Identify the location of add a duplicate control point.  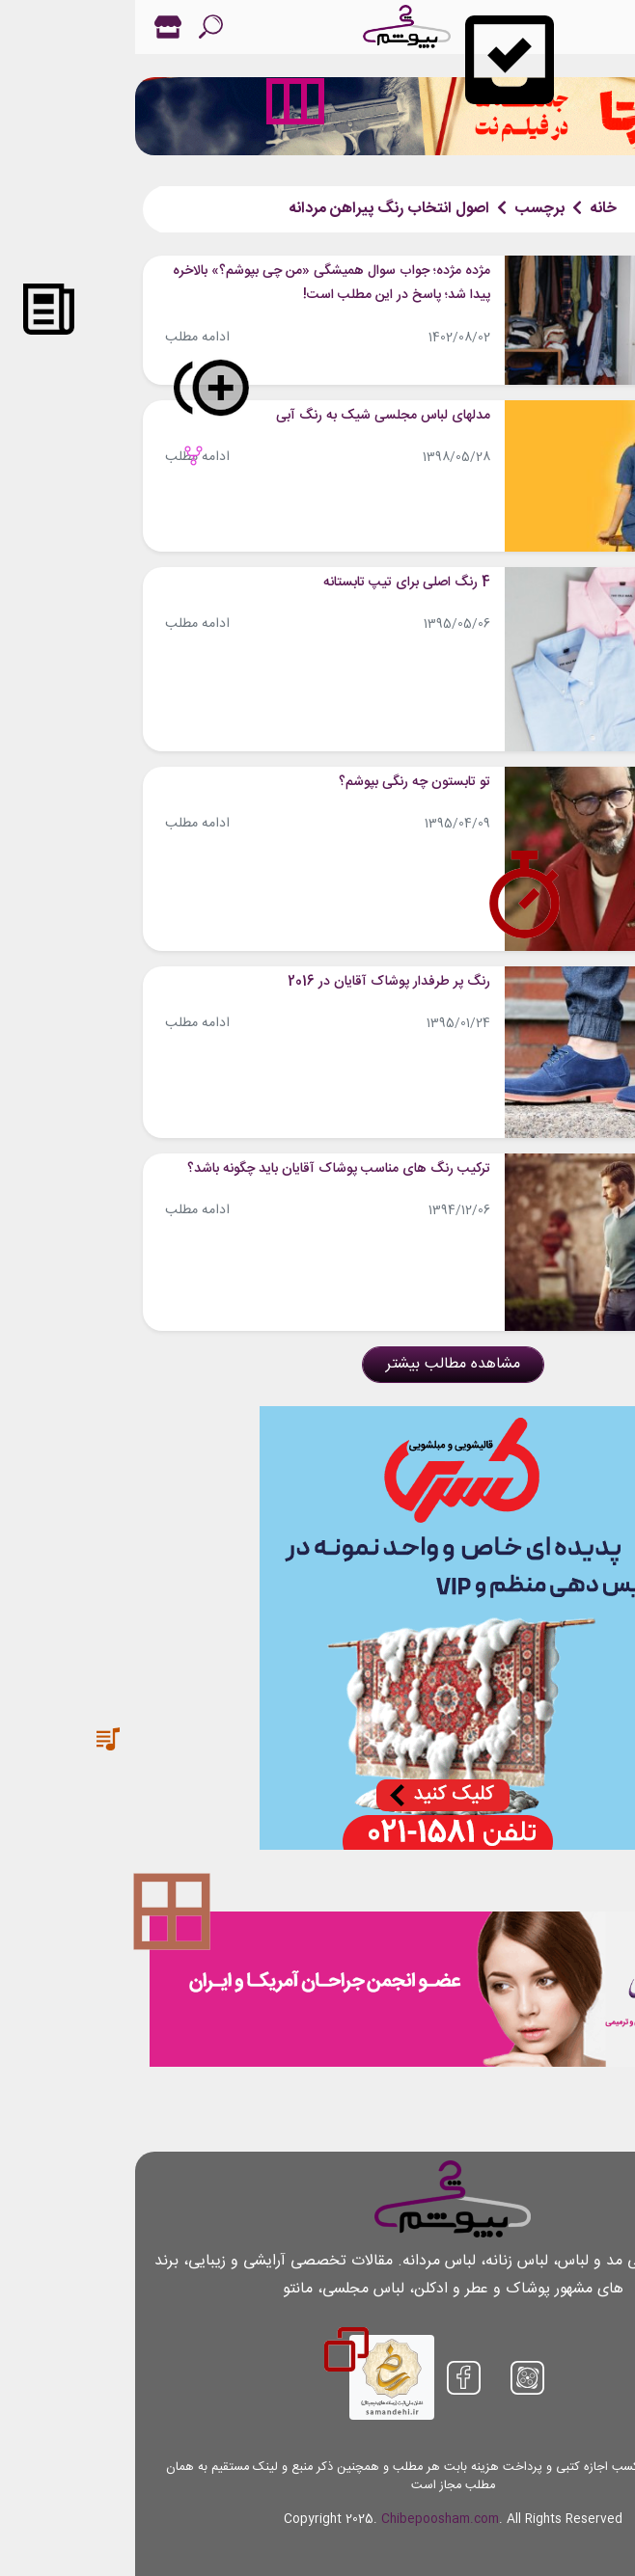
(211, 388).